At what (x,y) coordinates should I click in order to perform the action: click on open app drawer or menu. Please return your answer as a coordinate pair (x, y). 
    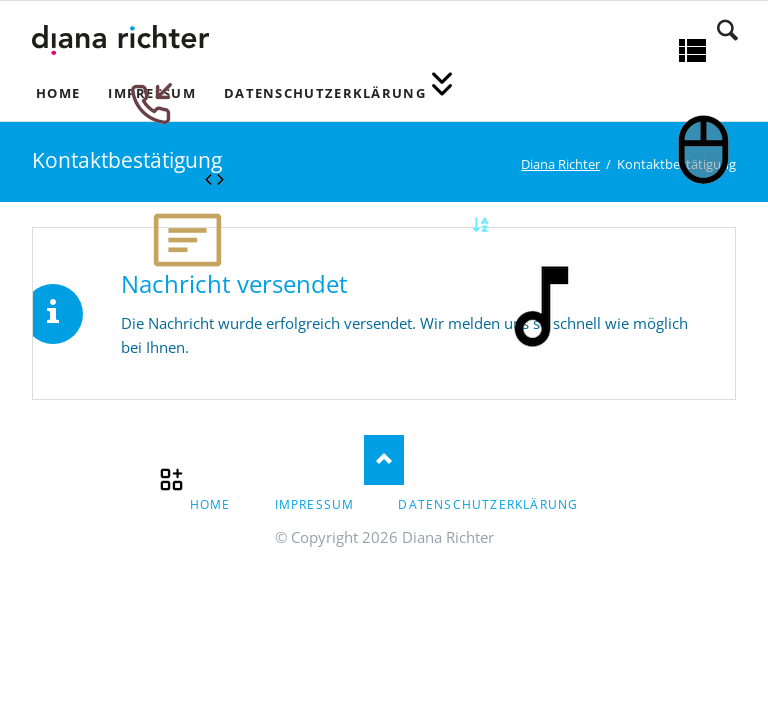
    Looking at the image, I should click on (171, 479).